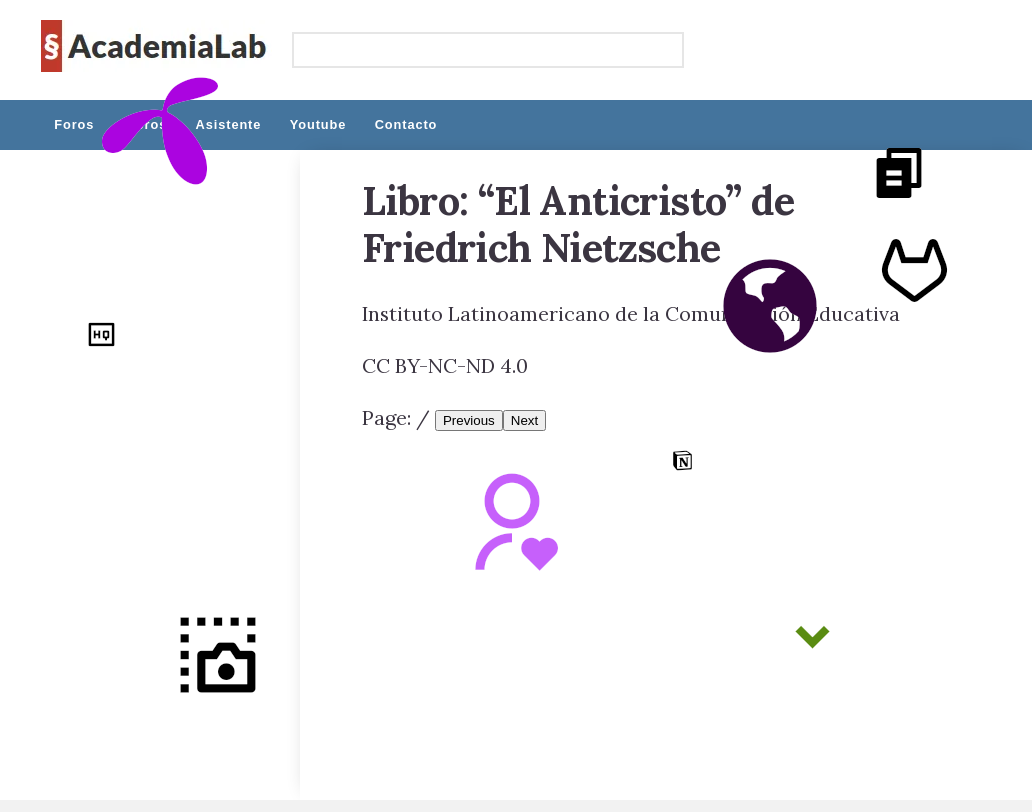 This screenshot has height=812, width=1032. I want to click on expand a dropdown menu, so click(812, 636).